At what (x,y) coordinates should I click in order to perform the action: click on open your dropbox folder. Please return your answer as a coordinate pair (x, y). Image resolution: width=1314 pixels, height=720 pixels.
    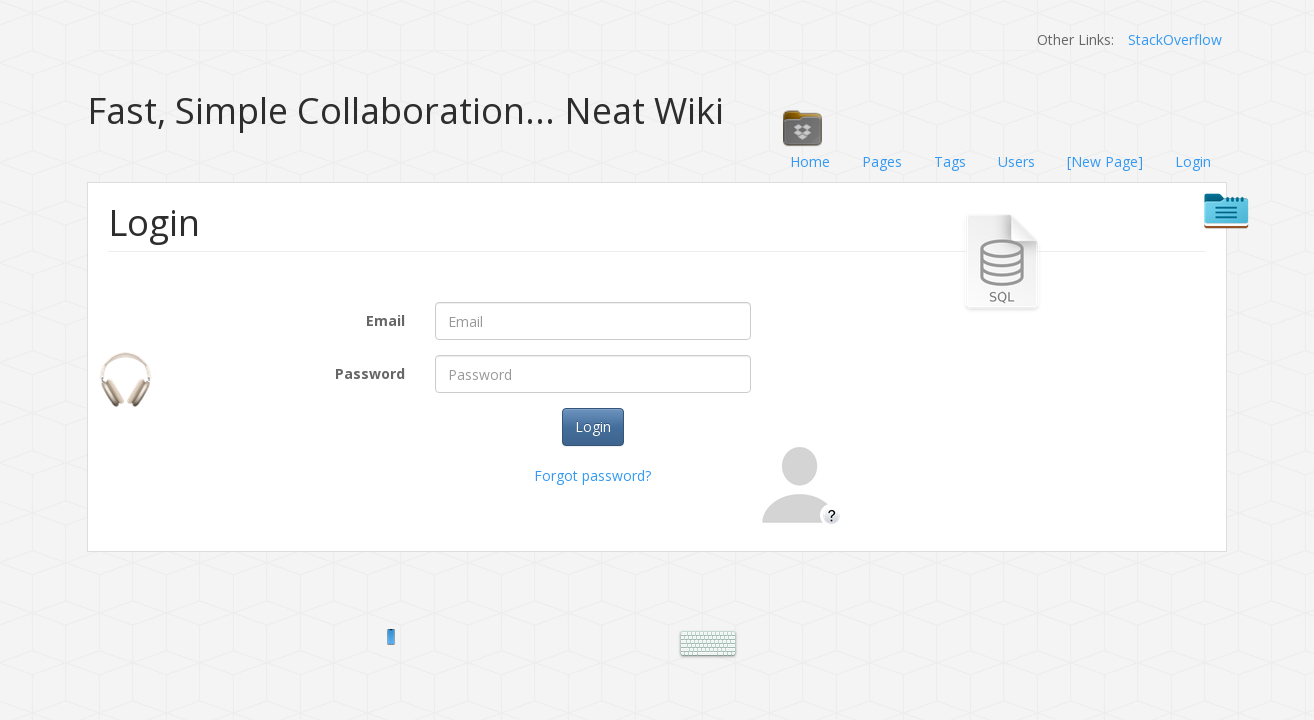
    Looking at the image, I should click on (802, 127).